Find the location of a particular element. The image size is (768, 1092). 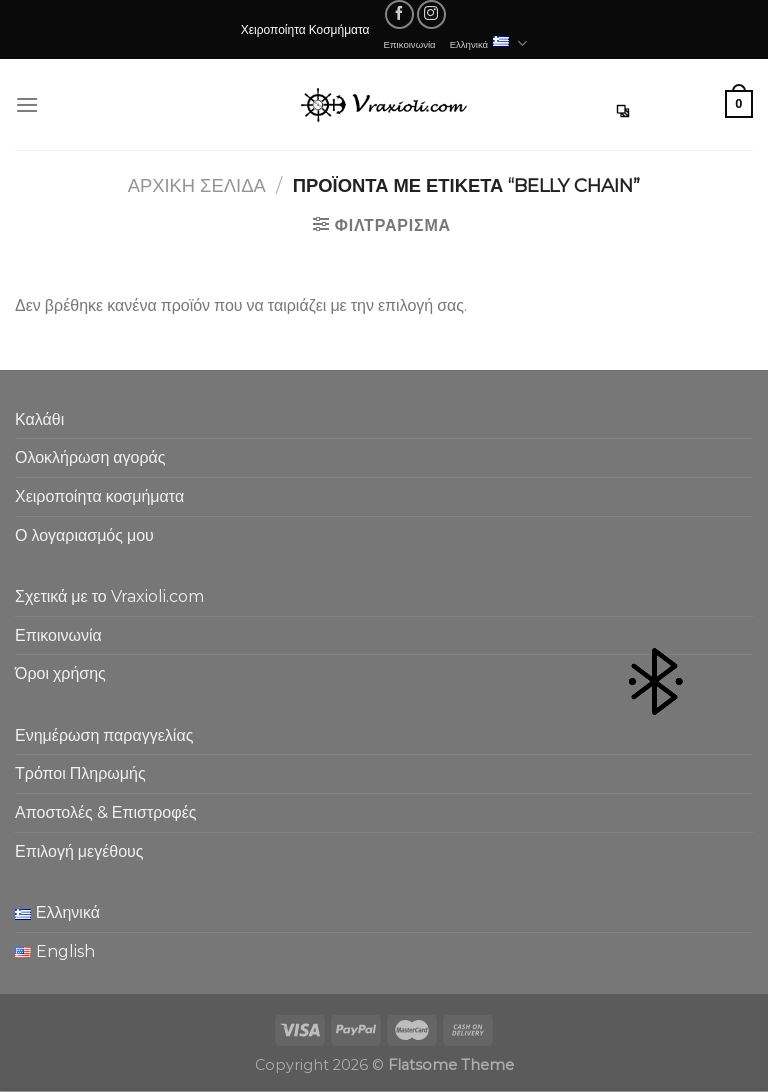

bluetooth device connected is located at coordinates (654, 681).